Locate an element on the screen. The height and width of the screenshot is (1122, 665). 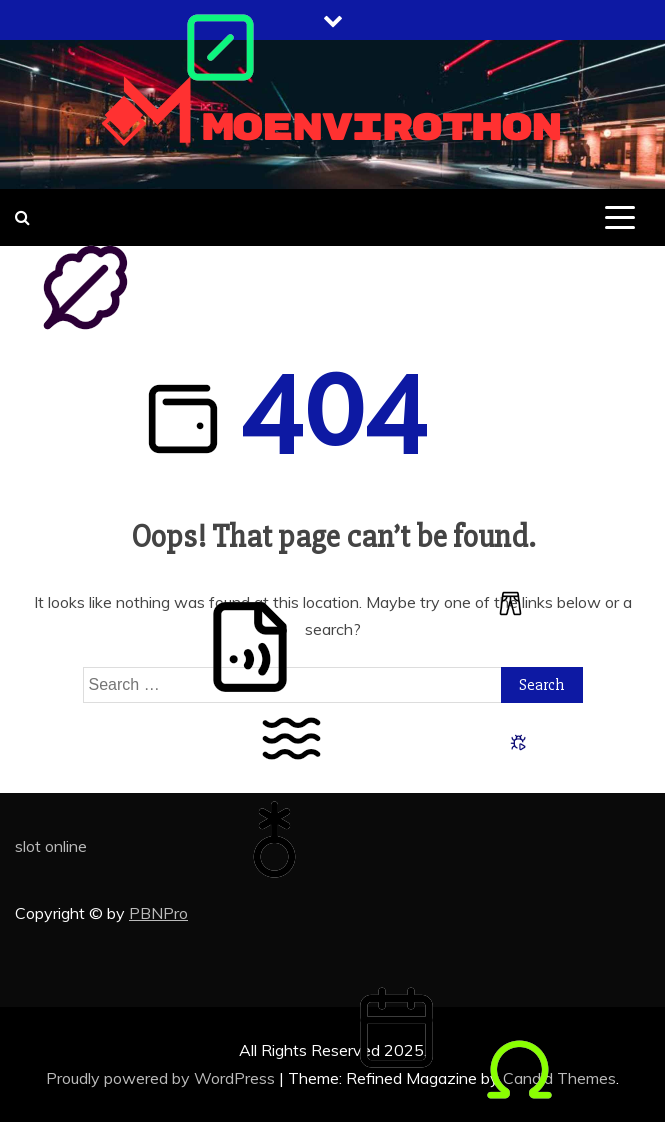
access your wallet or payment methods is located at coordinates (183, 419).